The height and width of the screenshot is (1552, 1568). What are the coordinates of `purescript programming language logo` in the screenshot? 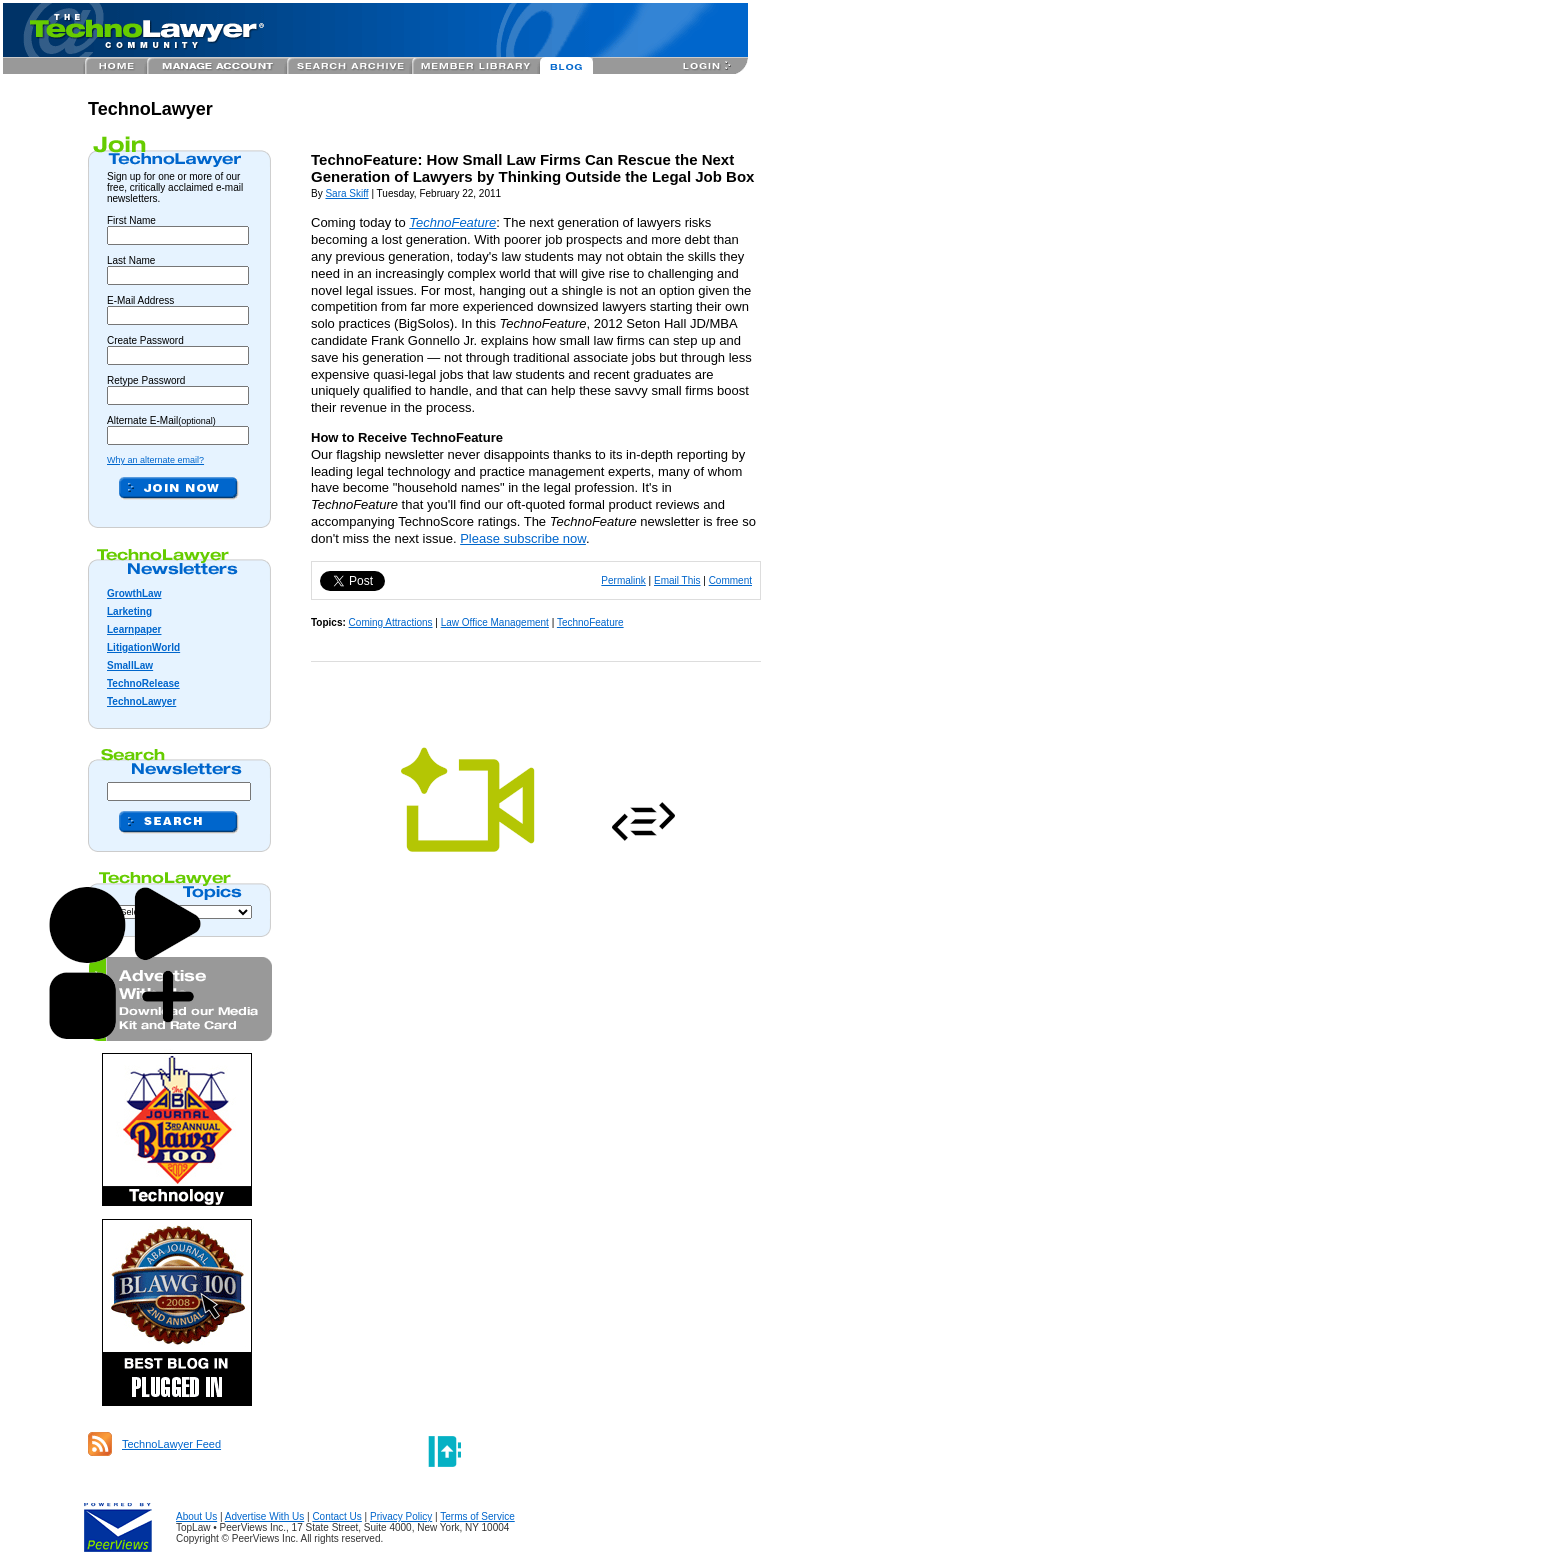 It's located at (643, 821).